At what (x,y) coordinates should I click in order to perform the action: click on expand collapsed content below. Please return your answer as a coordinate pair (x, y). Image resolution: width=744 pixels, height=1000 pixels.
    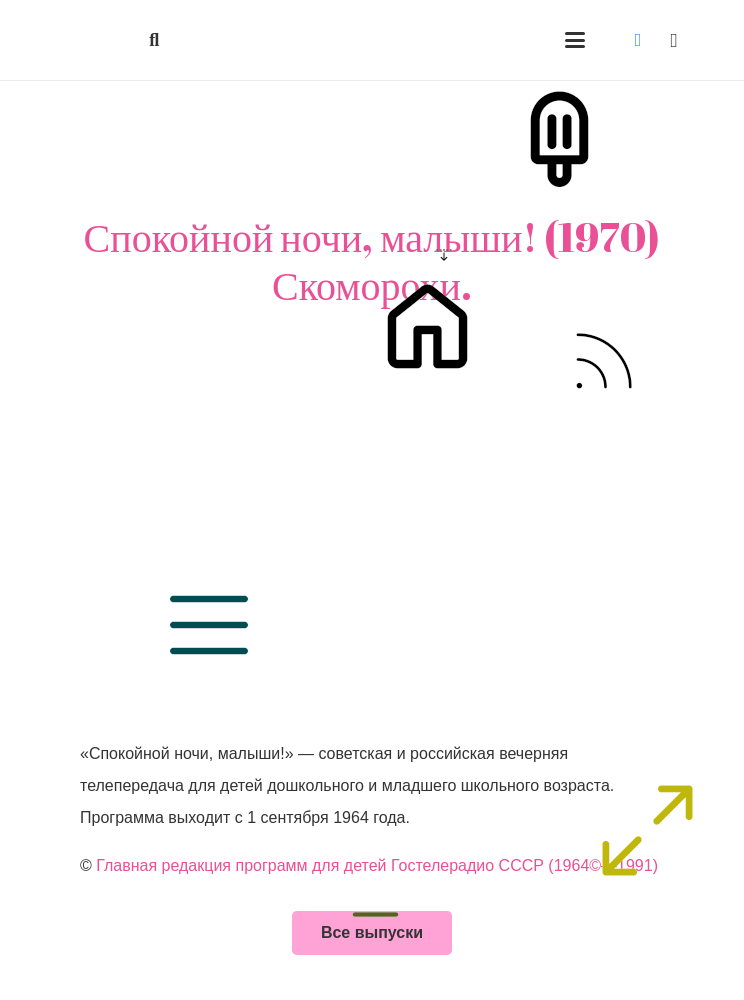
    Looking at the image, I should click on (444, 255).